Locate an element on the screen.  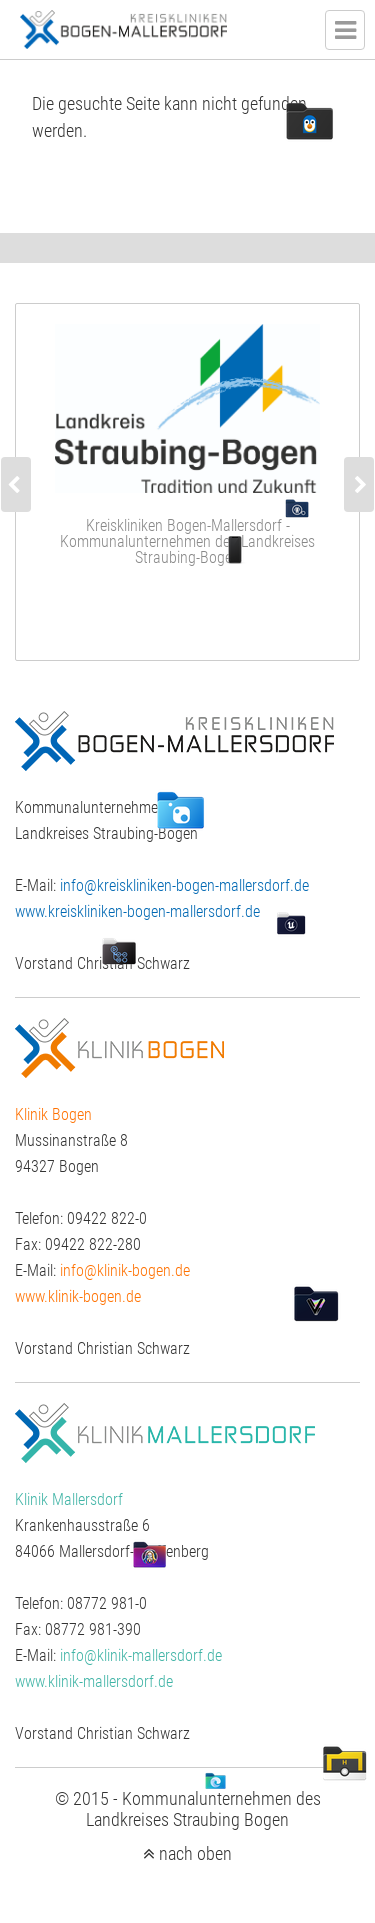
open wondershare videap project files folder is located at coordinates (316, 1305).